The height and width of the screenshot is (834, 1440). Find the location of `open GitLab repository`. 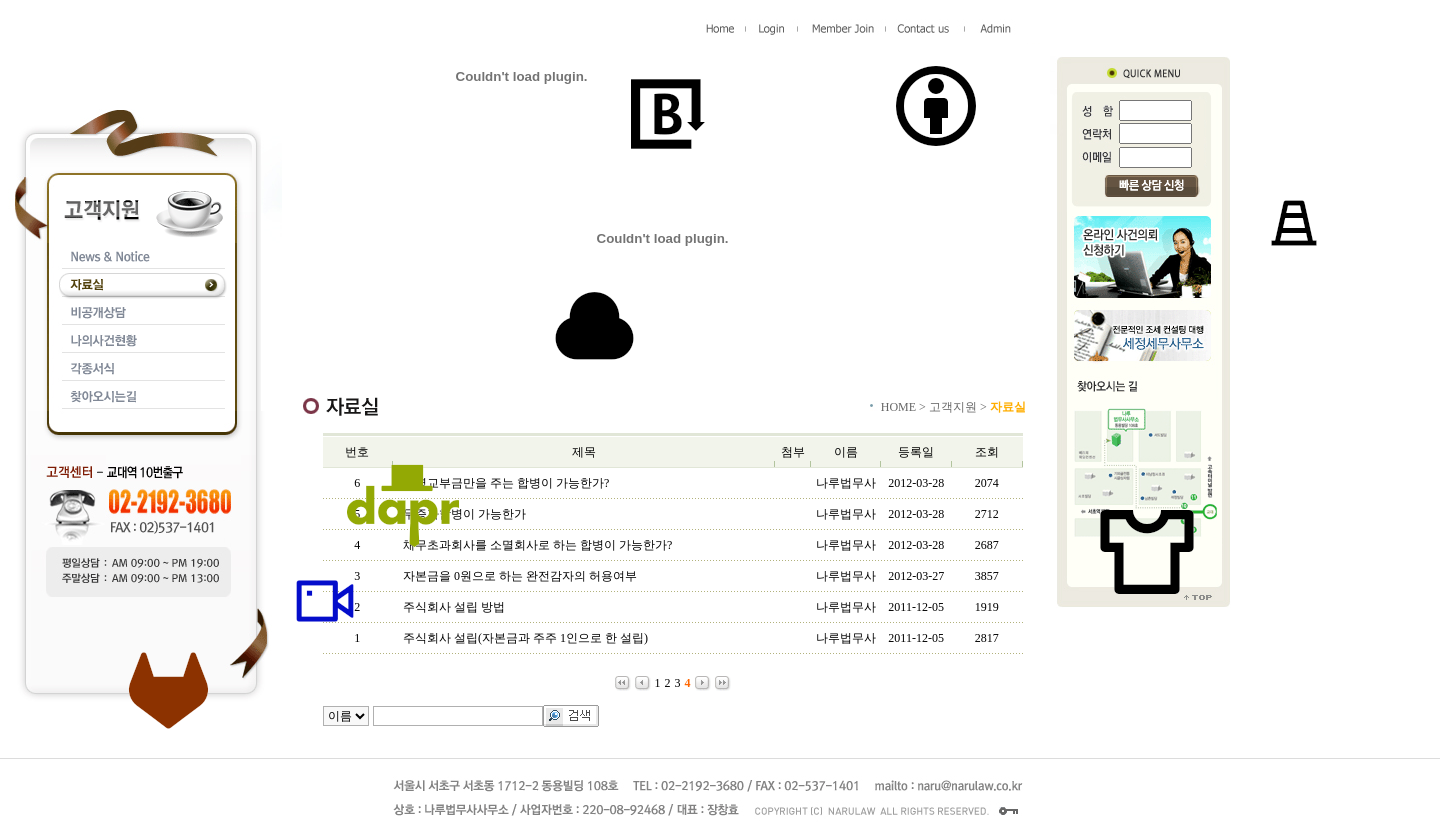

open GitLab repository is located at coordinates (168, 690).